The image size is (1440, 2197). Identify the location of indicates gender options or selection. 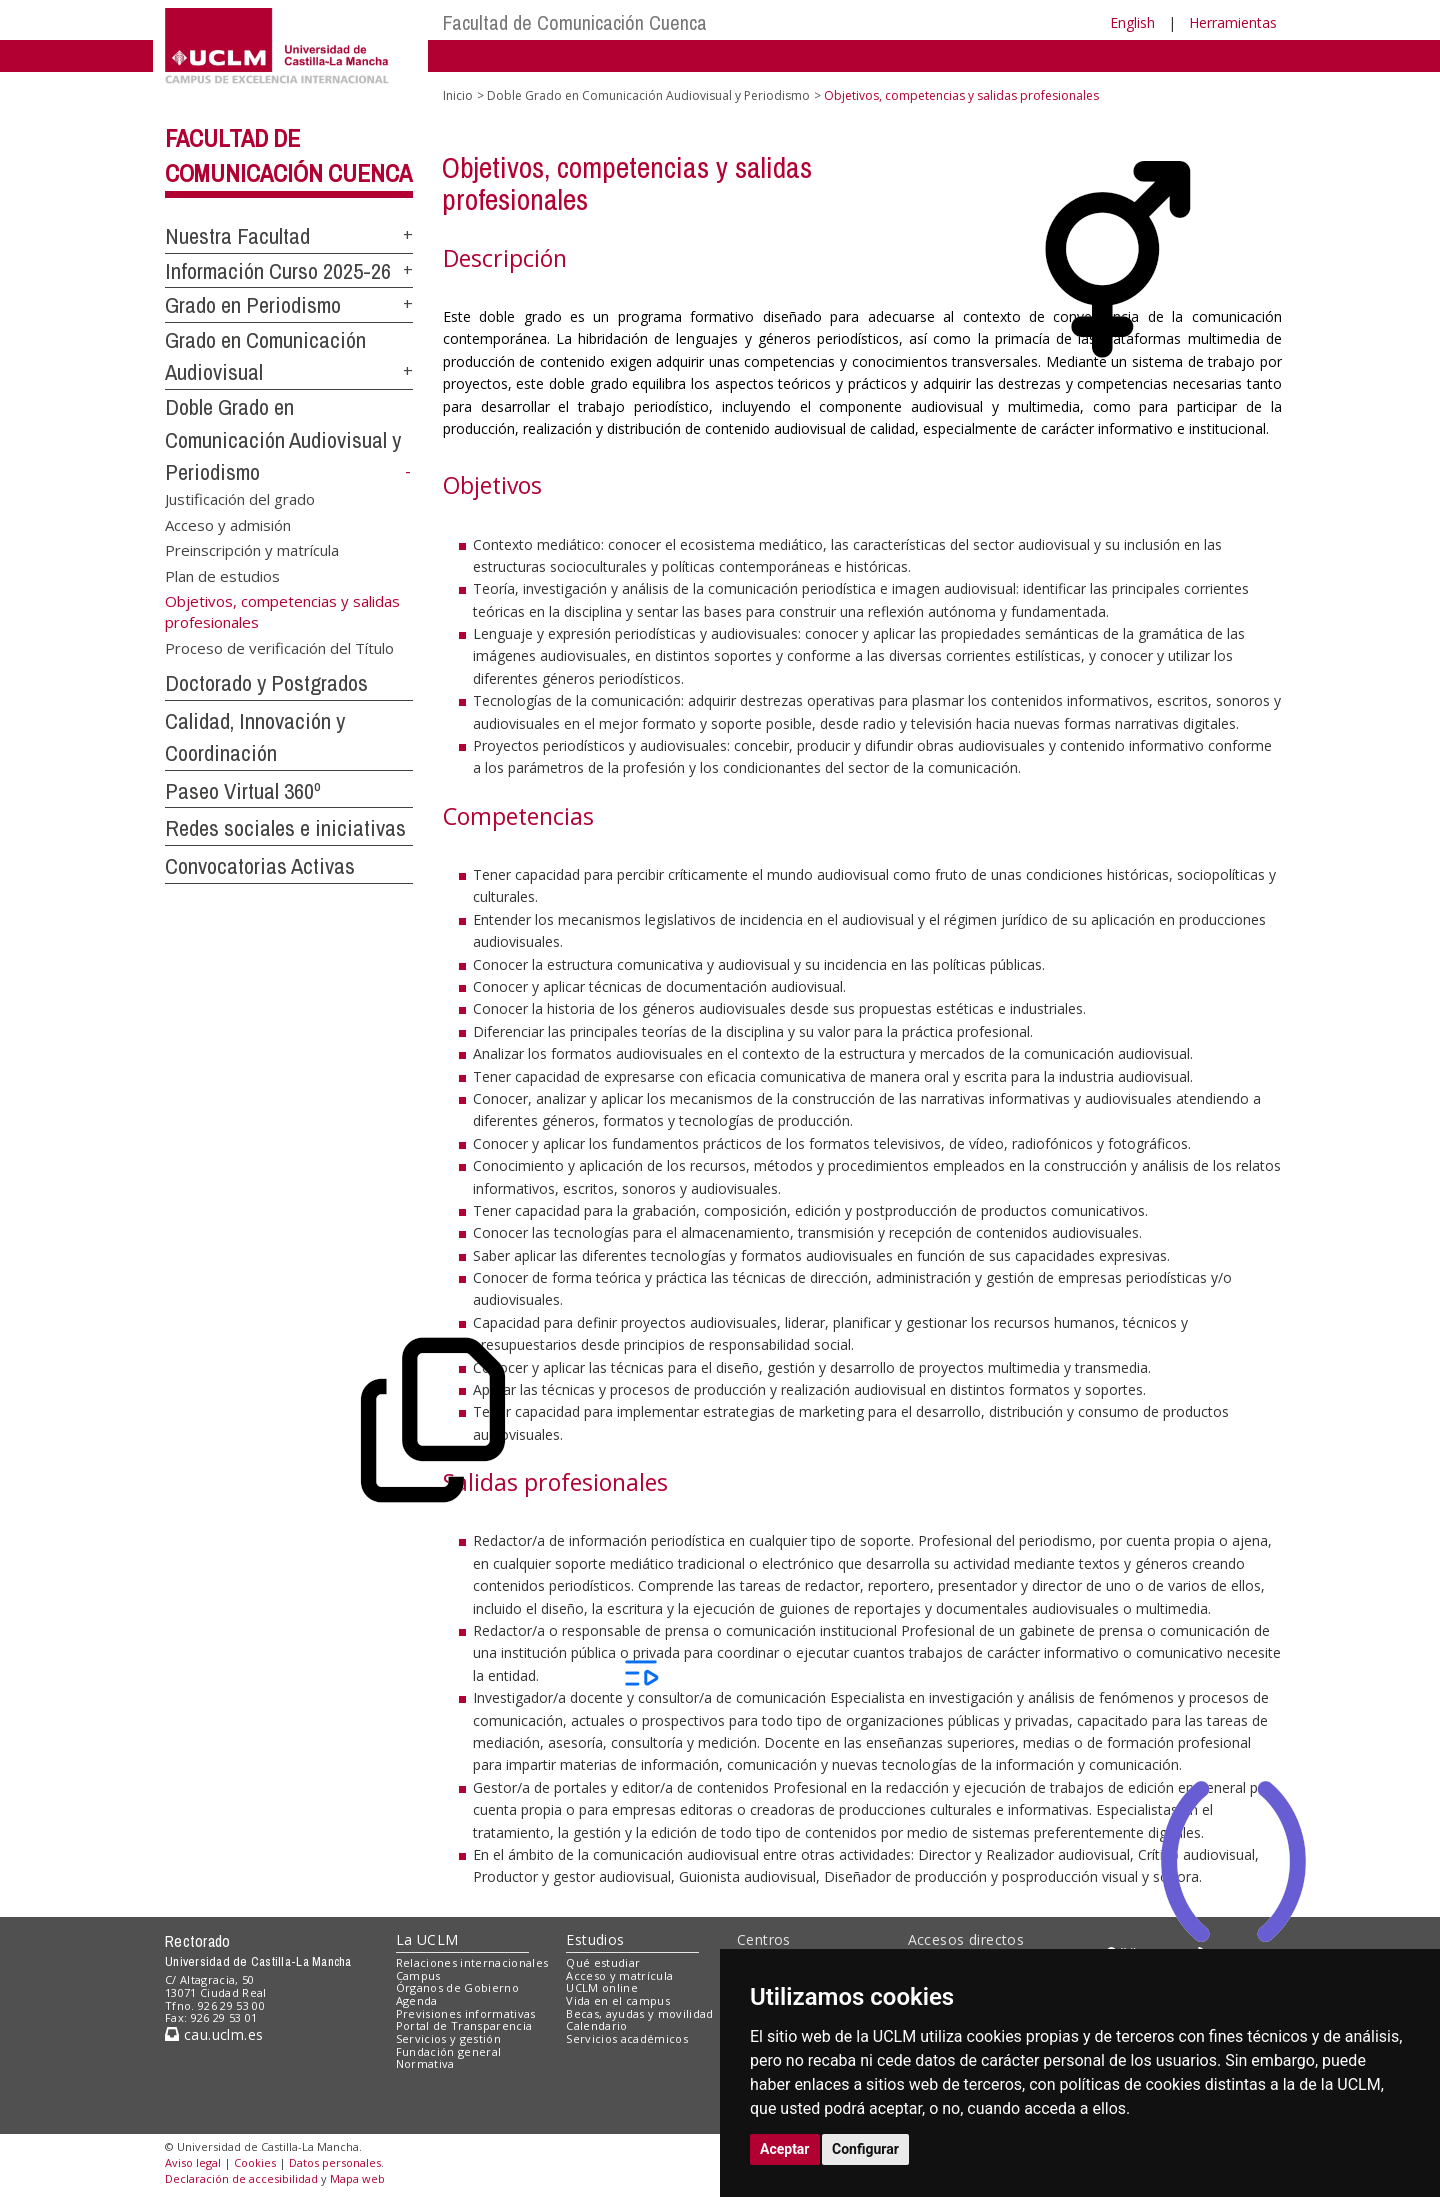
(1107, 264).